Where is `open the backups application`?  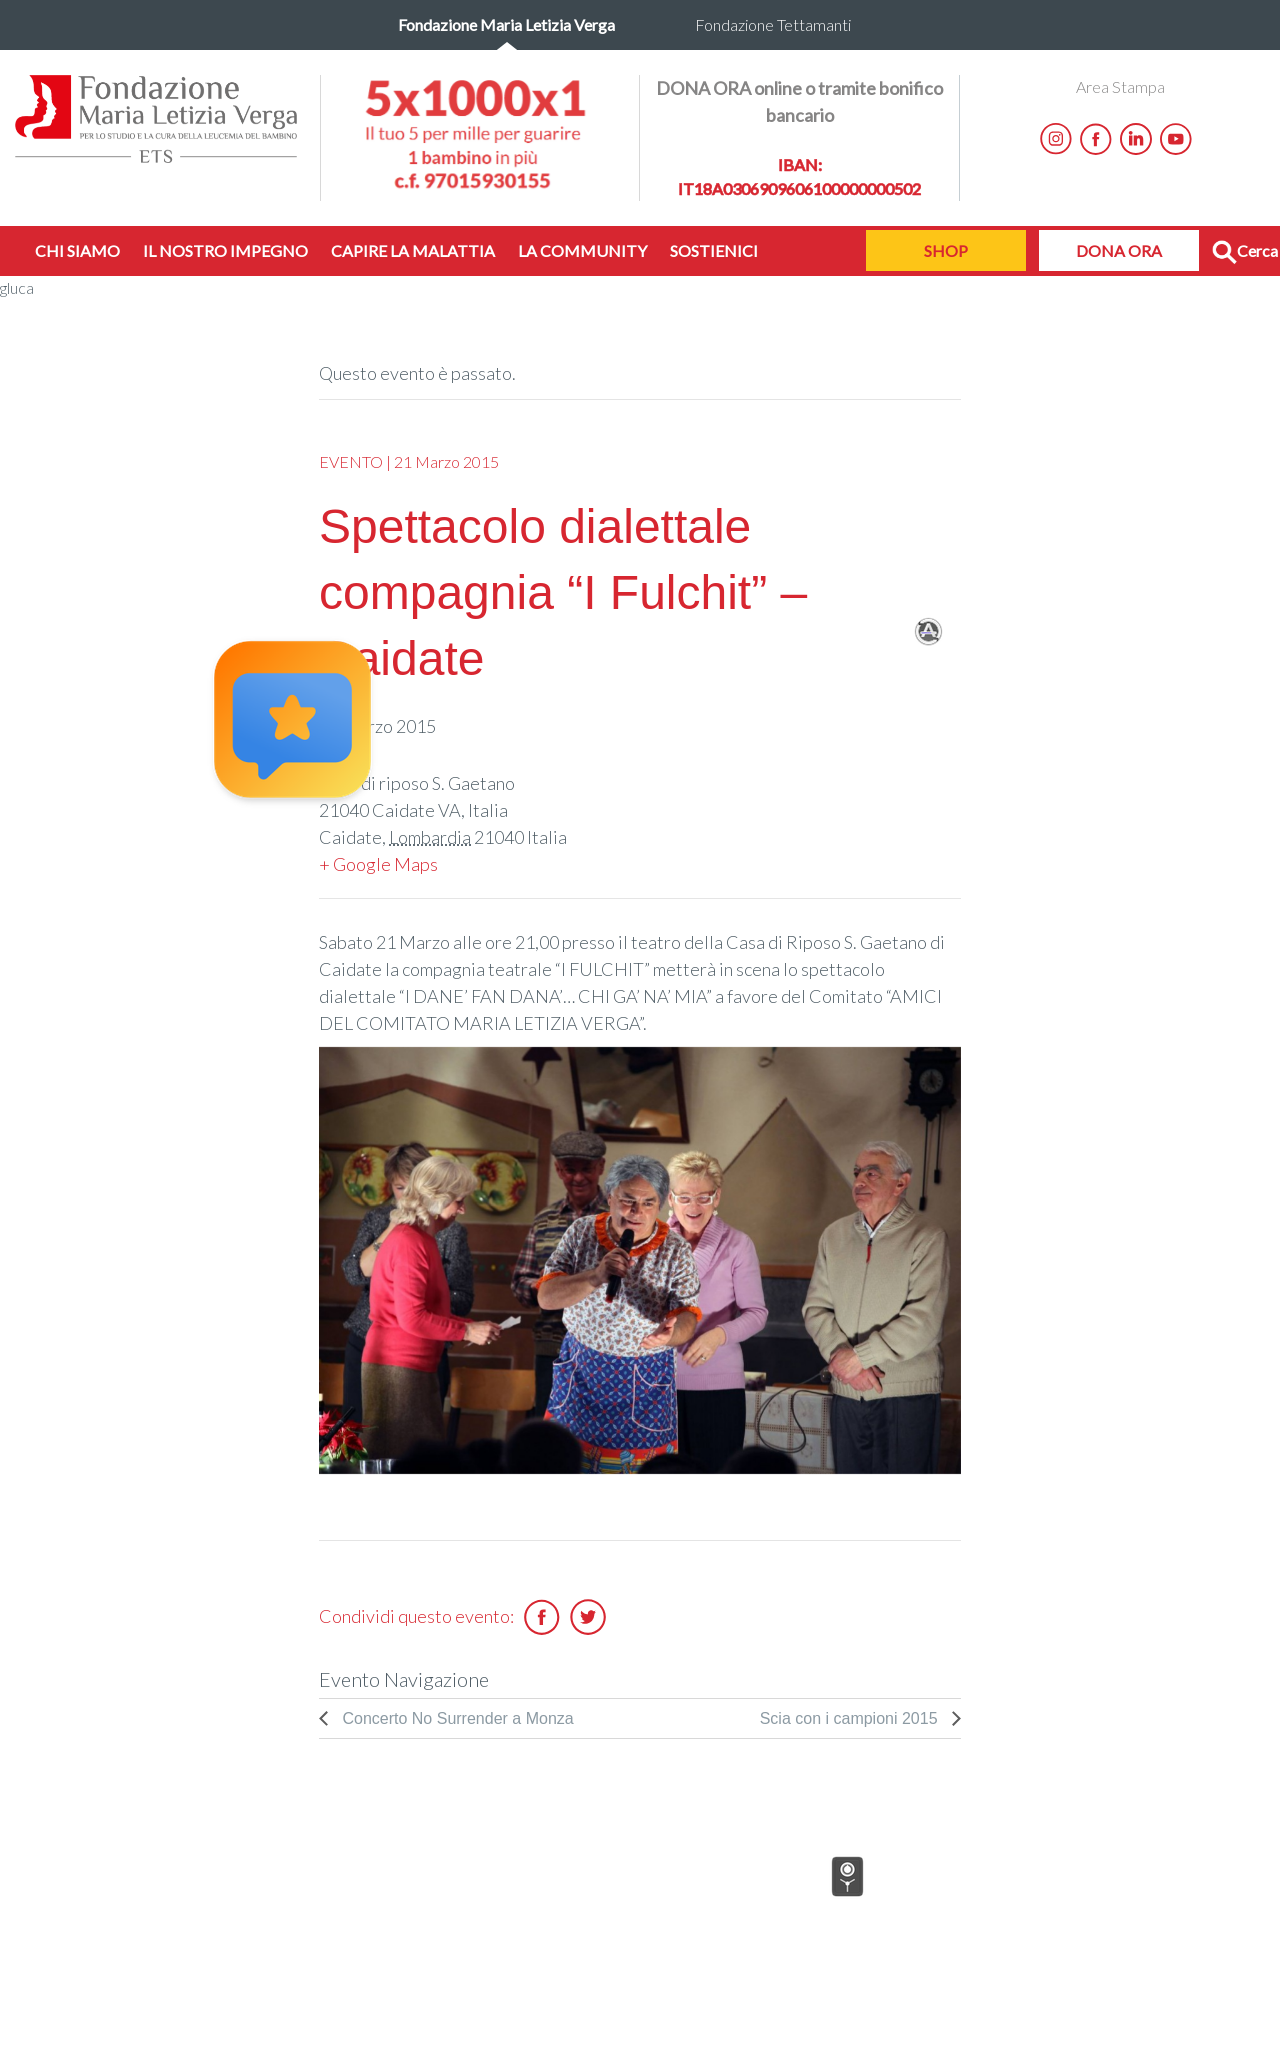 open the backups application is located at coordinates (847, 1876).